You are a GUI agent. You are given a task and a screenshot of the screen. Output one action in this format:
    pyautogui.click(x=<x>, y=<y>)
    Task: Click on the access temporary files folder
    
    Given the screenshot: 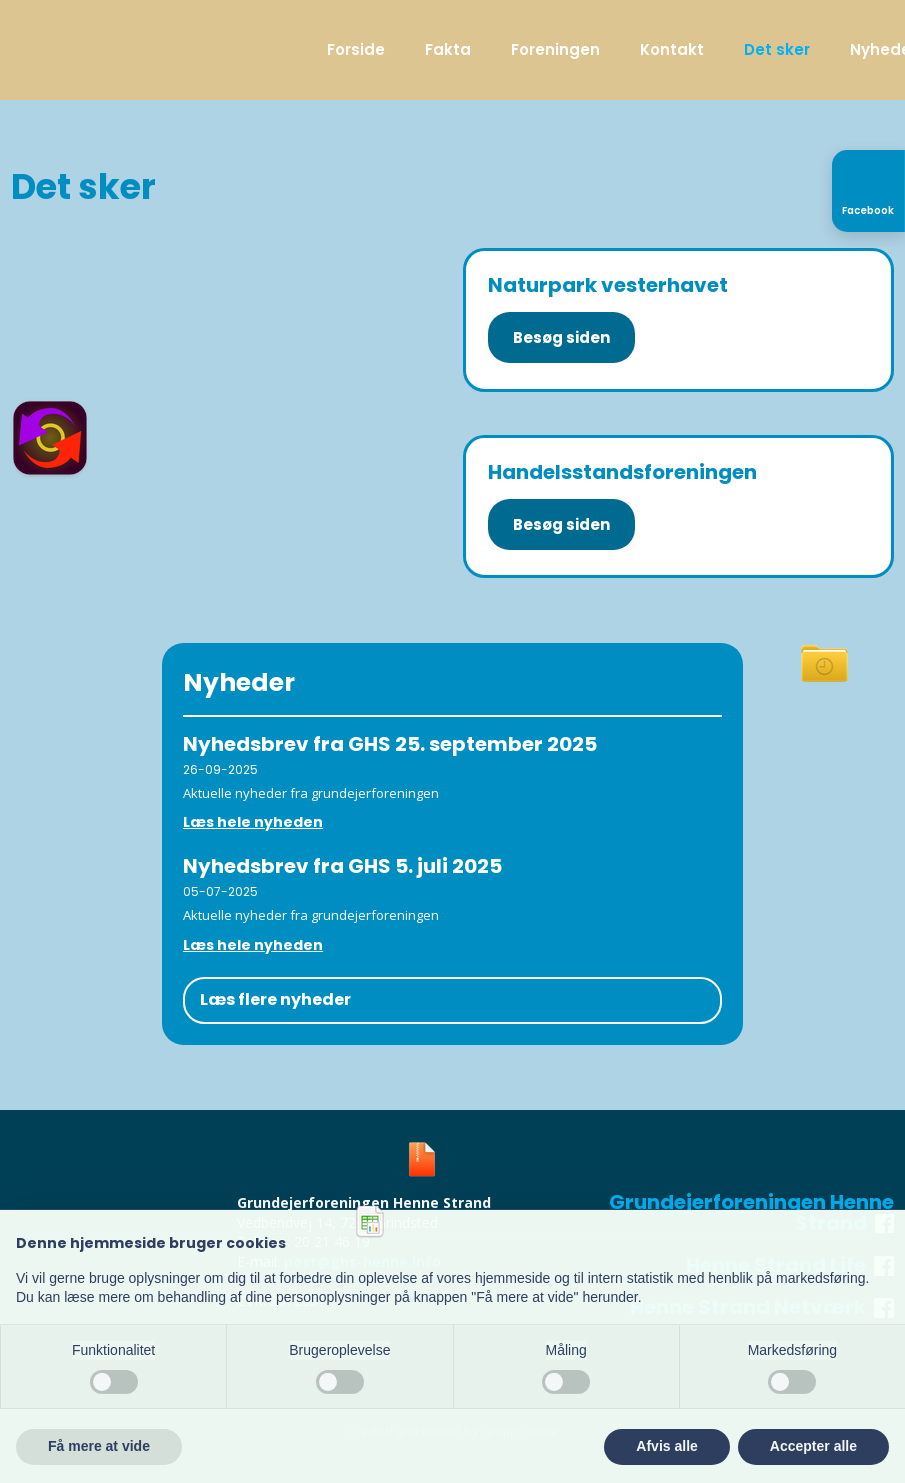 What is the action you would take?
    pyautogui.click(x=824, y=663)
    